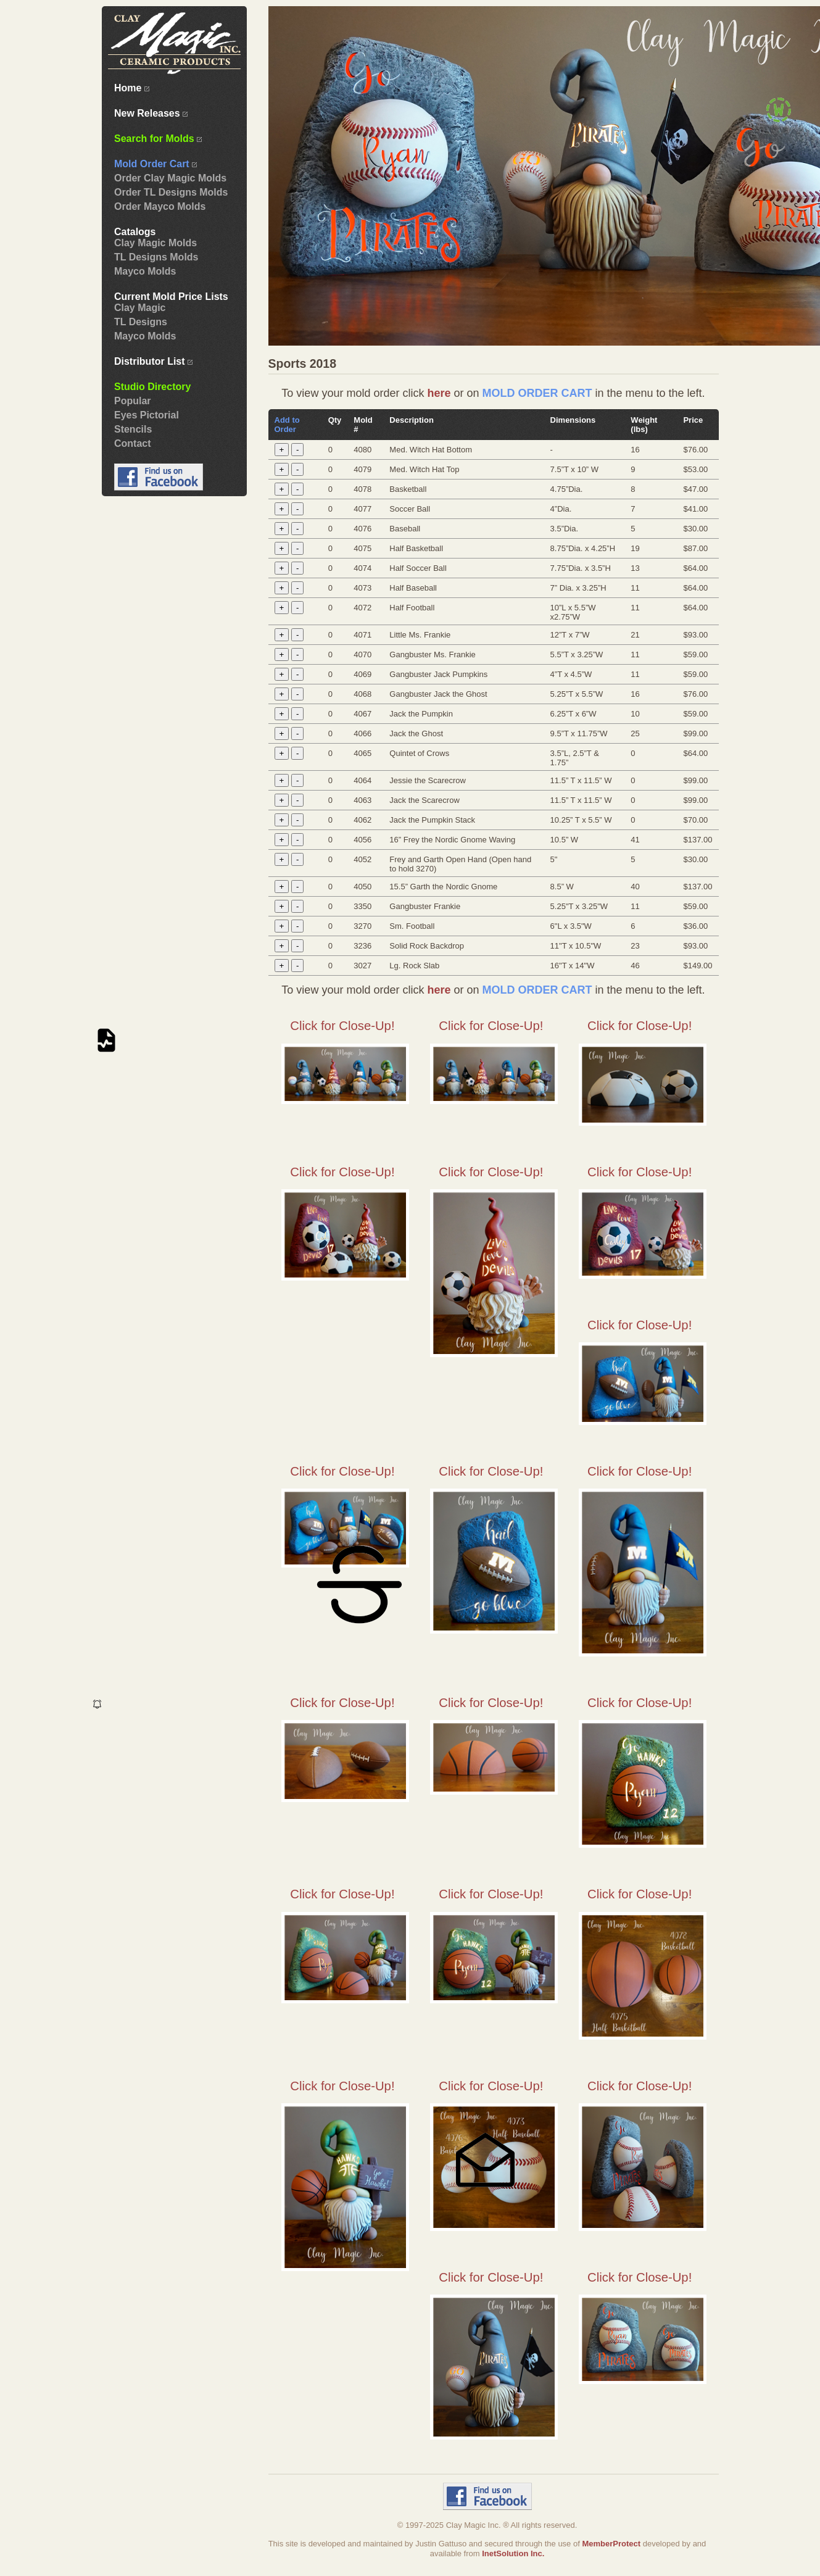 The width and height of the screenshot is (820, 2576). What do you see at coordinates (106, 1040) in the screenshot?
I see `view medical records or health documents` at bounding box center [106, 1040].